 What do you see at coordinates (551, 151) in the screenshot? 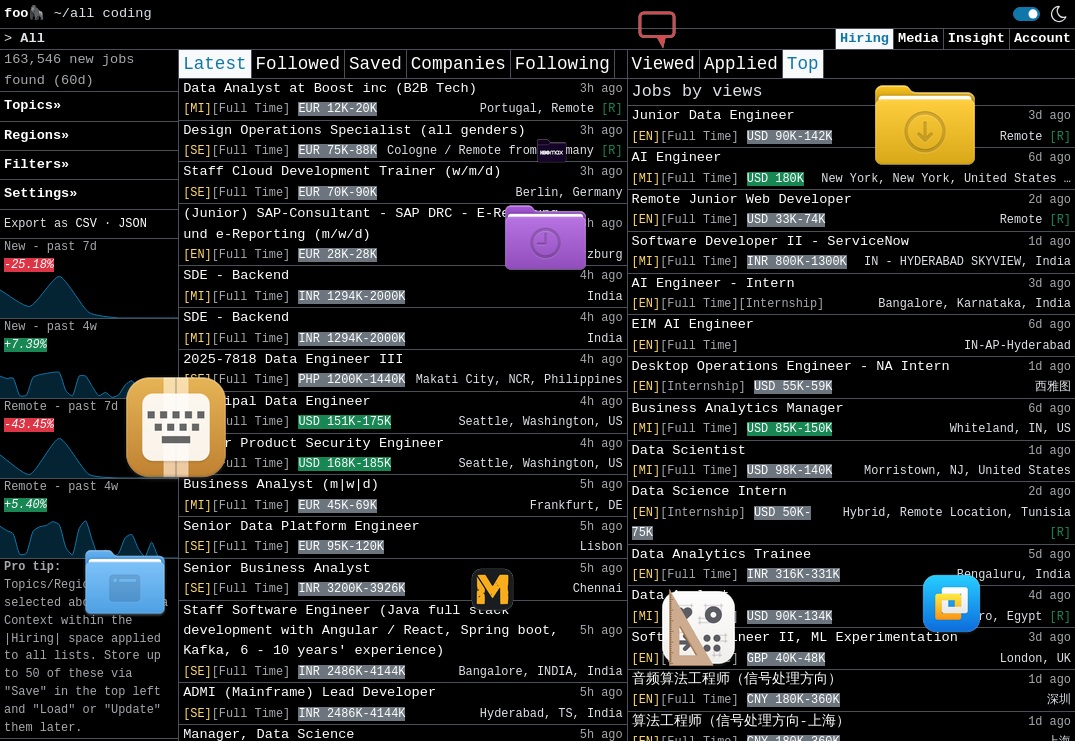
I see `open folder containing HBO Max content` at bounding box center [551, 151].